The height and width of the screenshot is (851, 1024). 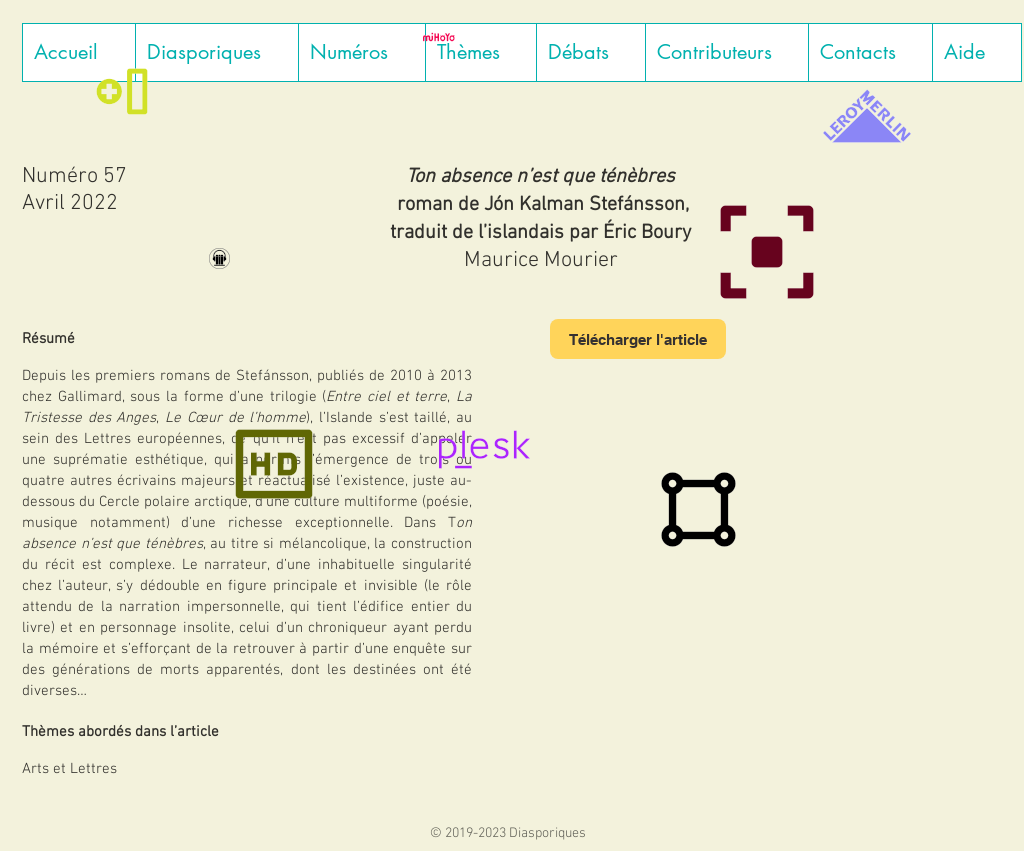 What do you see at coordinates (219, 258) in the screenshot?
I see `open audiobookshelf app` at bounding box center [219, 258].